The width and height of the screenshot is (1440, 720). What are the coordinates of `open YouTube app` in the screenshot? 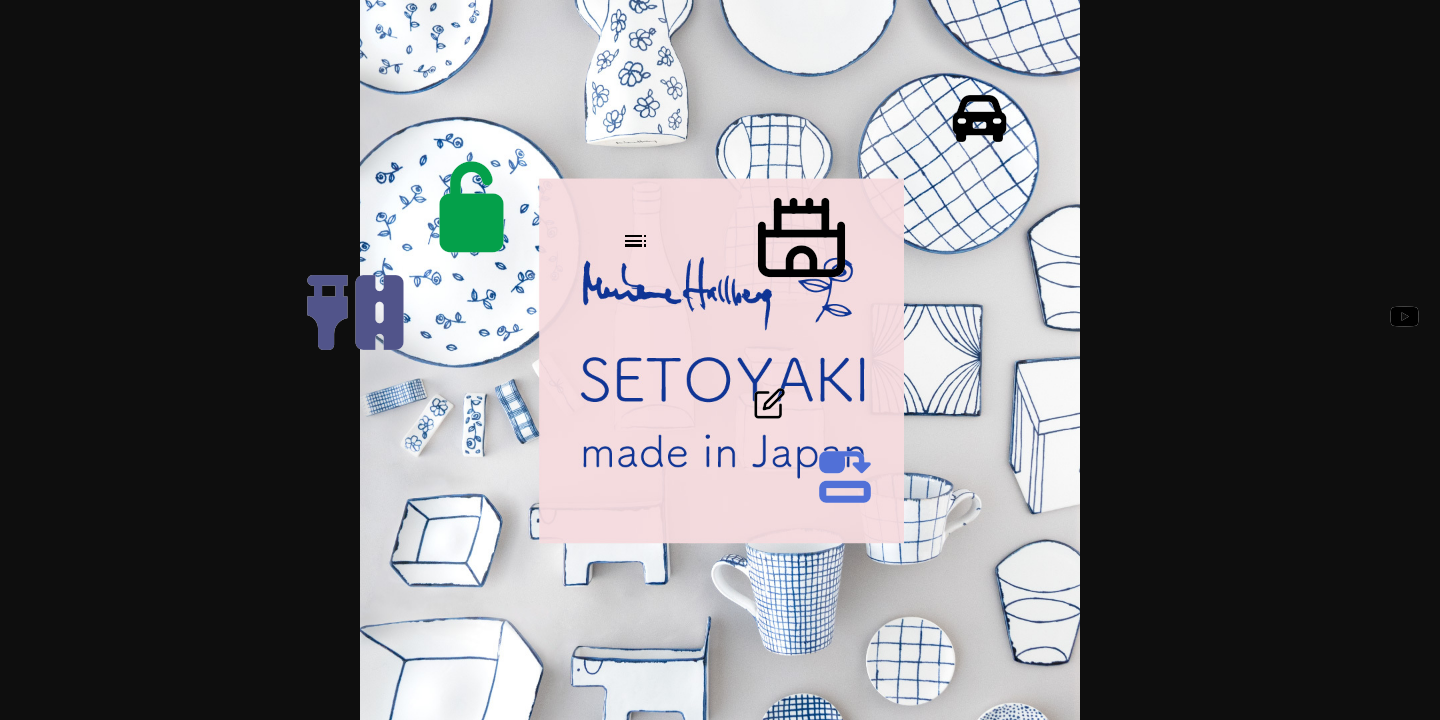 It's located at (1404, 316).